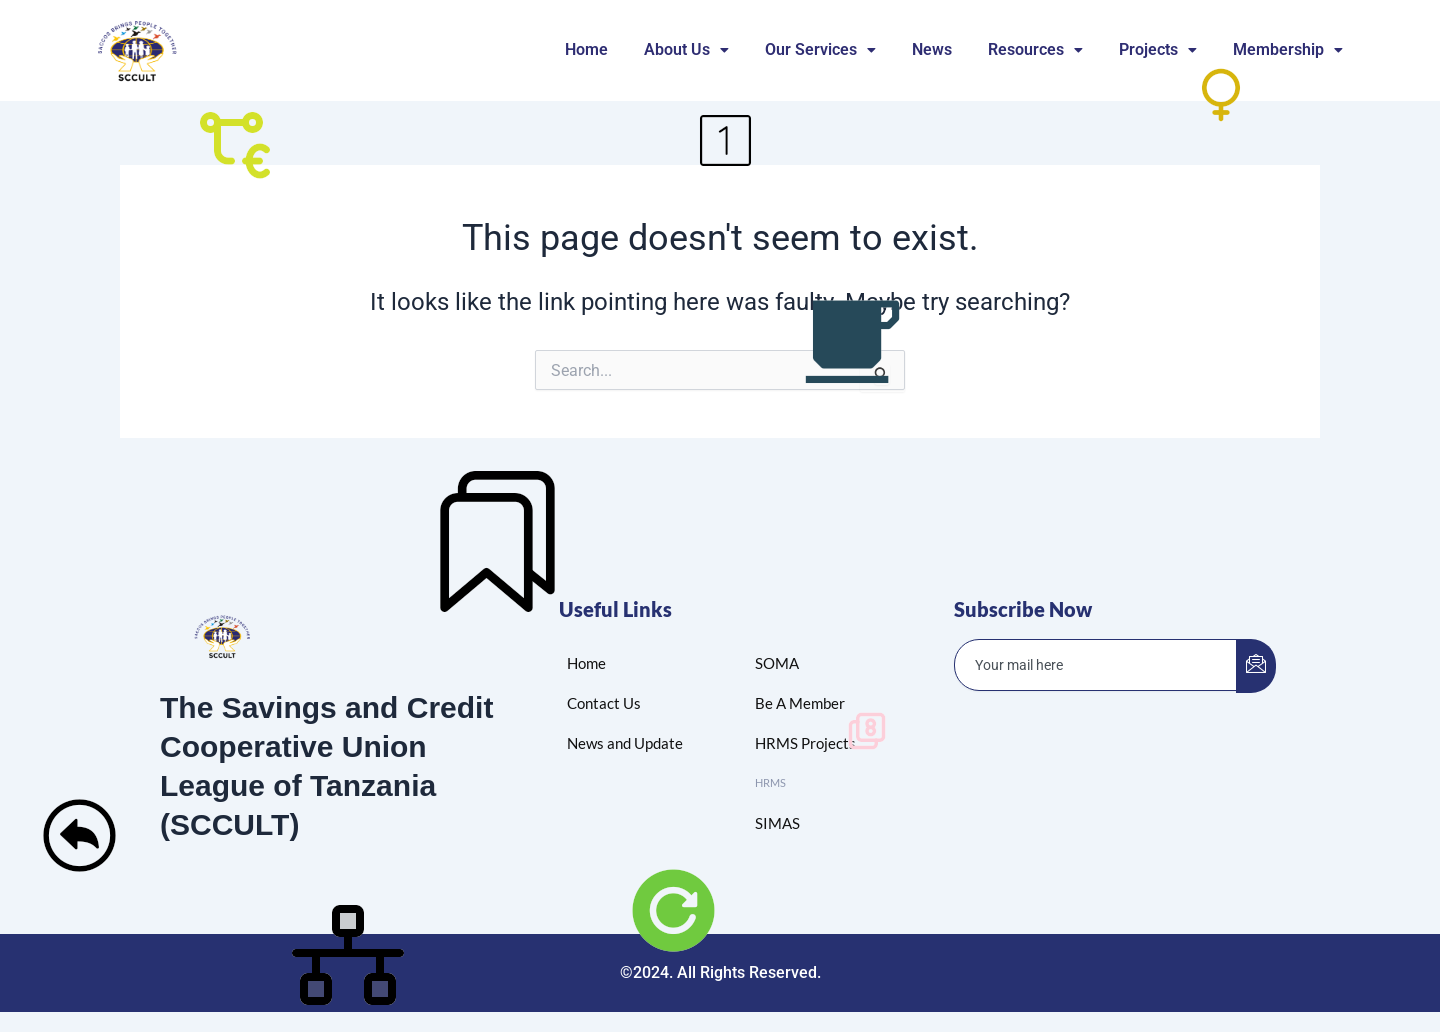 The width and height of the screenshot is (1440, 1032). I want to click on undo the last action, so click(79, 835).